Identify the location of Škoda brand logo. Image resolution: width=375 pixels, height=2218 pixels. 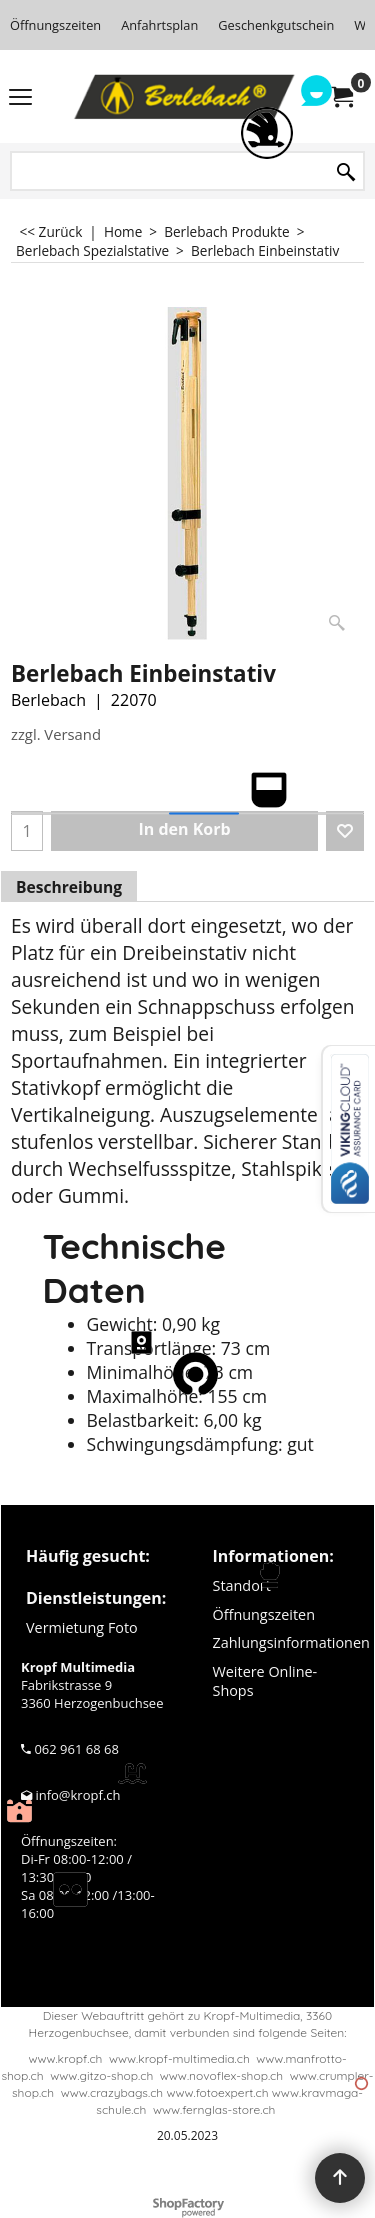
(267, 133).